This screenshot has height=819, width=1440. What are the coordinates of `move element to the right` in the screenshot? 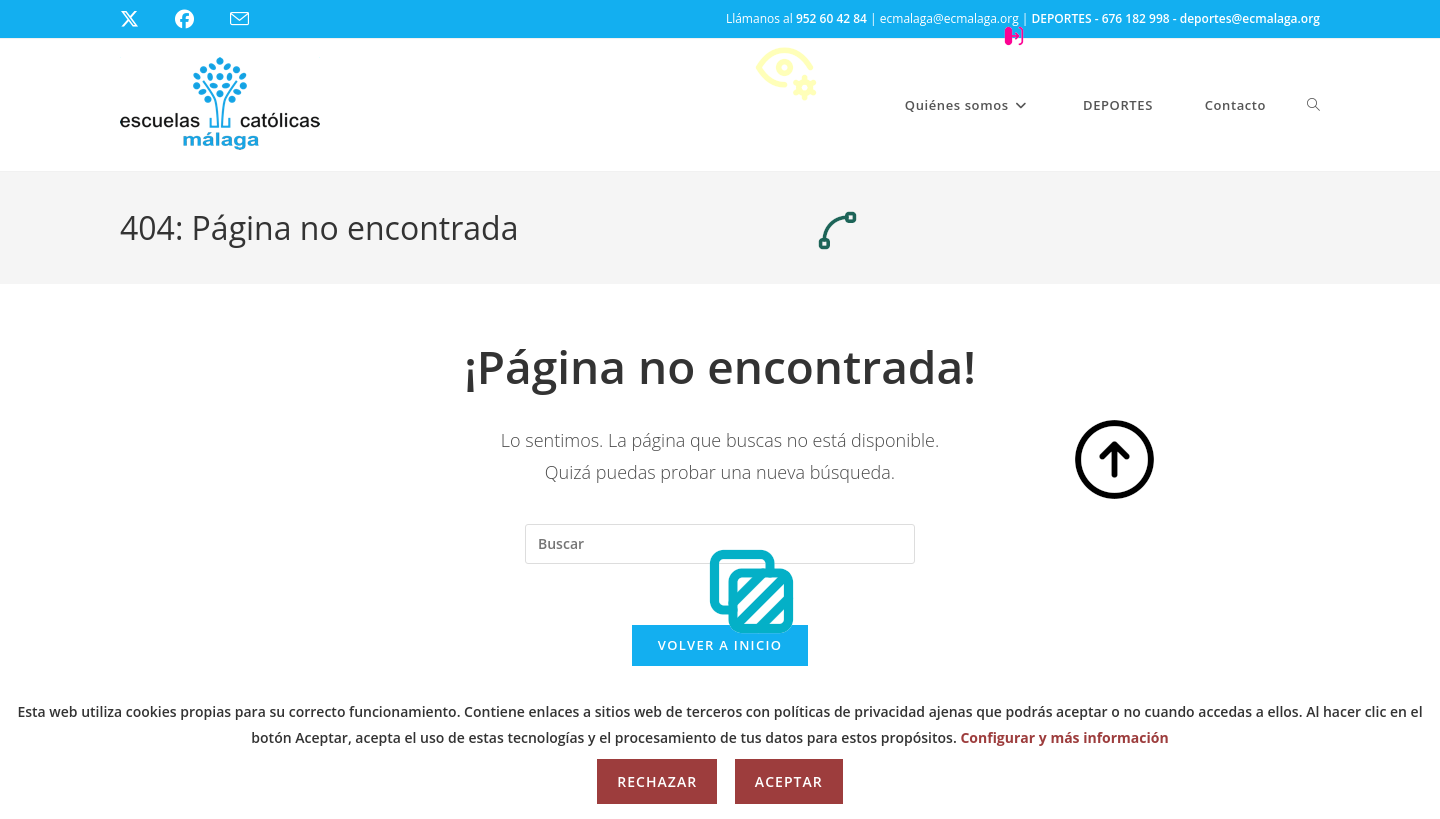 It's located at (1014, 36).